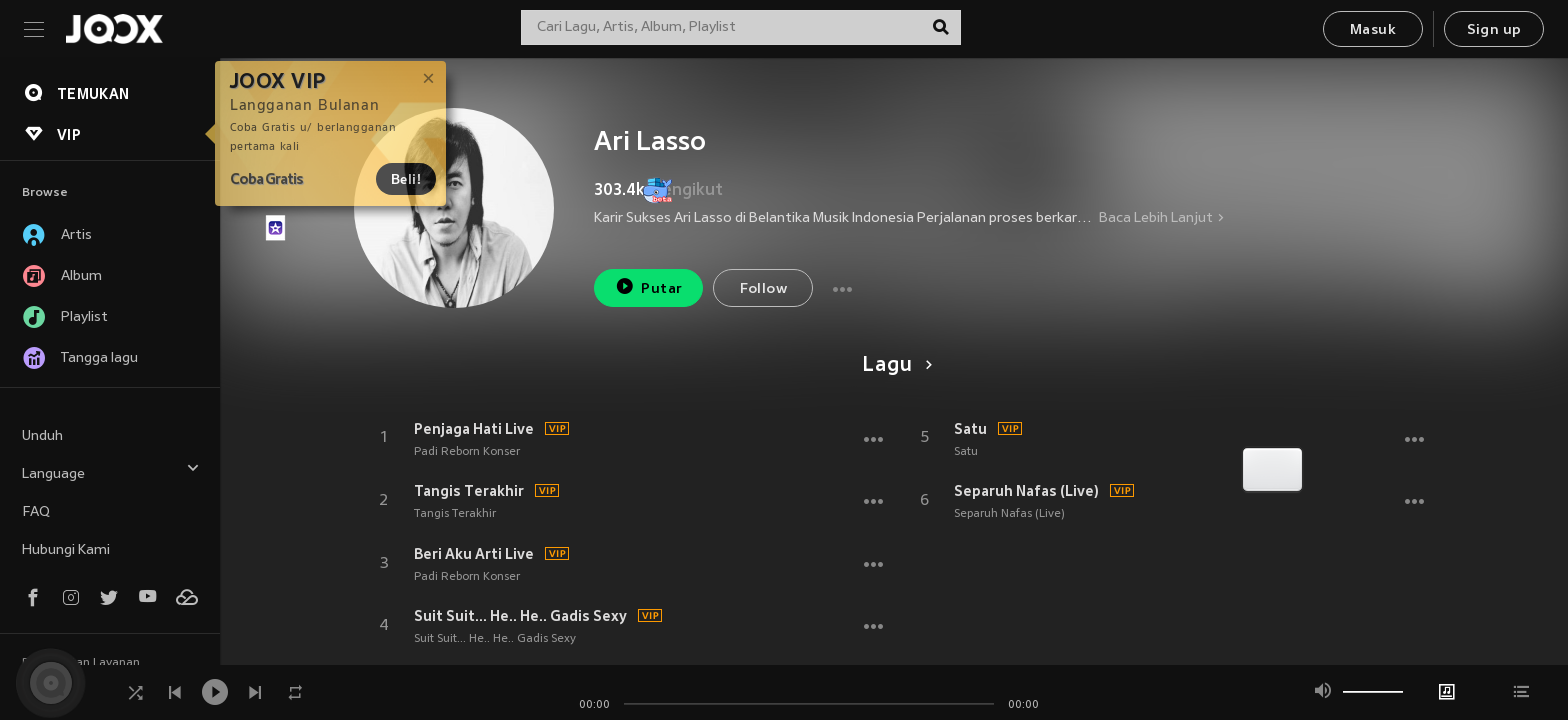  Describe the element at coordinates (1272, 469) in the screenshot. I see `magic trackpad connected via bluetooth` at that location.